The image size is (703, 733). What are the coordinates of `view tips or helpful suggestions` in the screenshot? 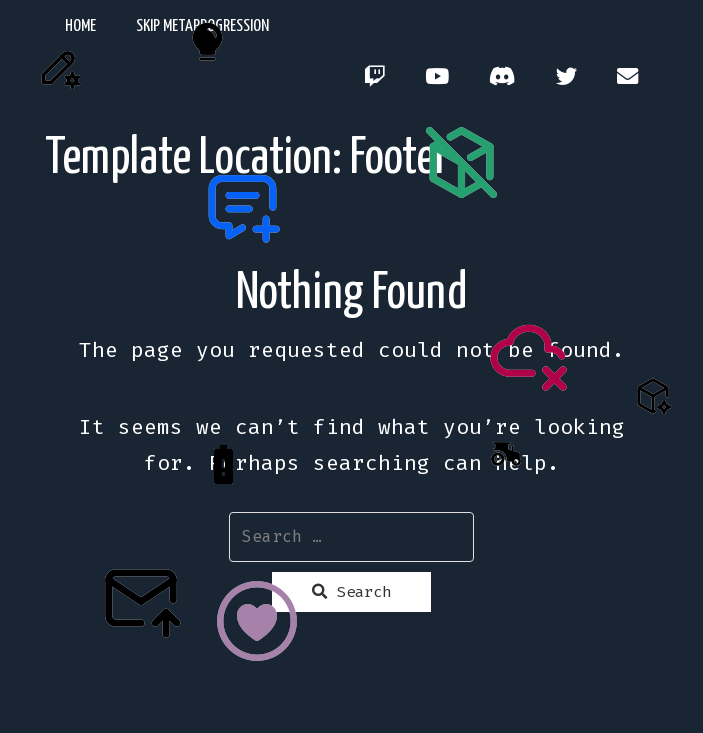 It's located at (207, 41).